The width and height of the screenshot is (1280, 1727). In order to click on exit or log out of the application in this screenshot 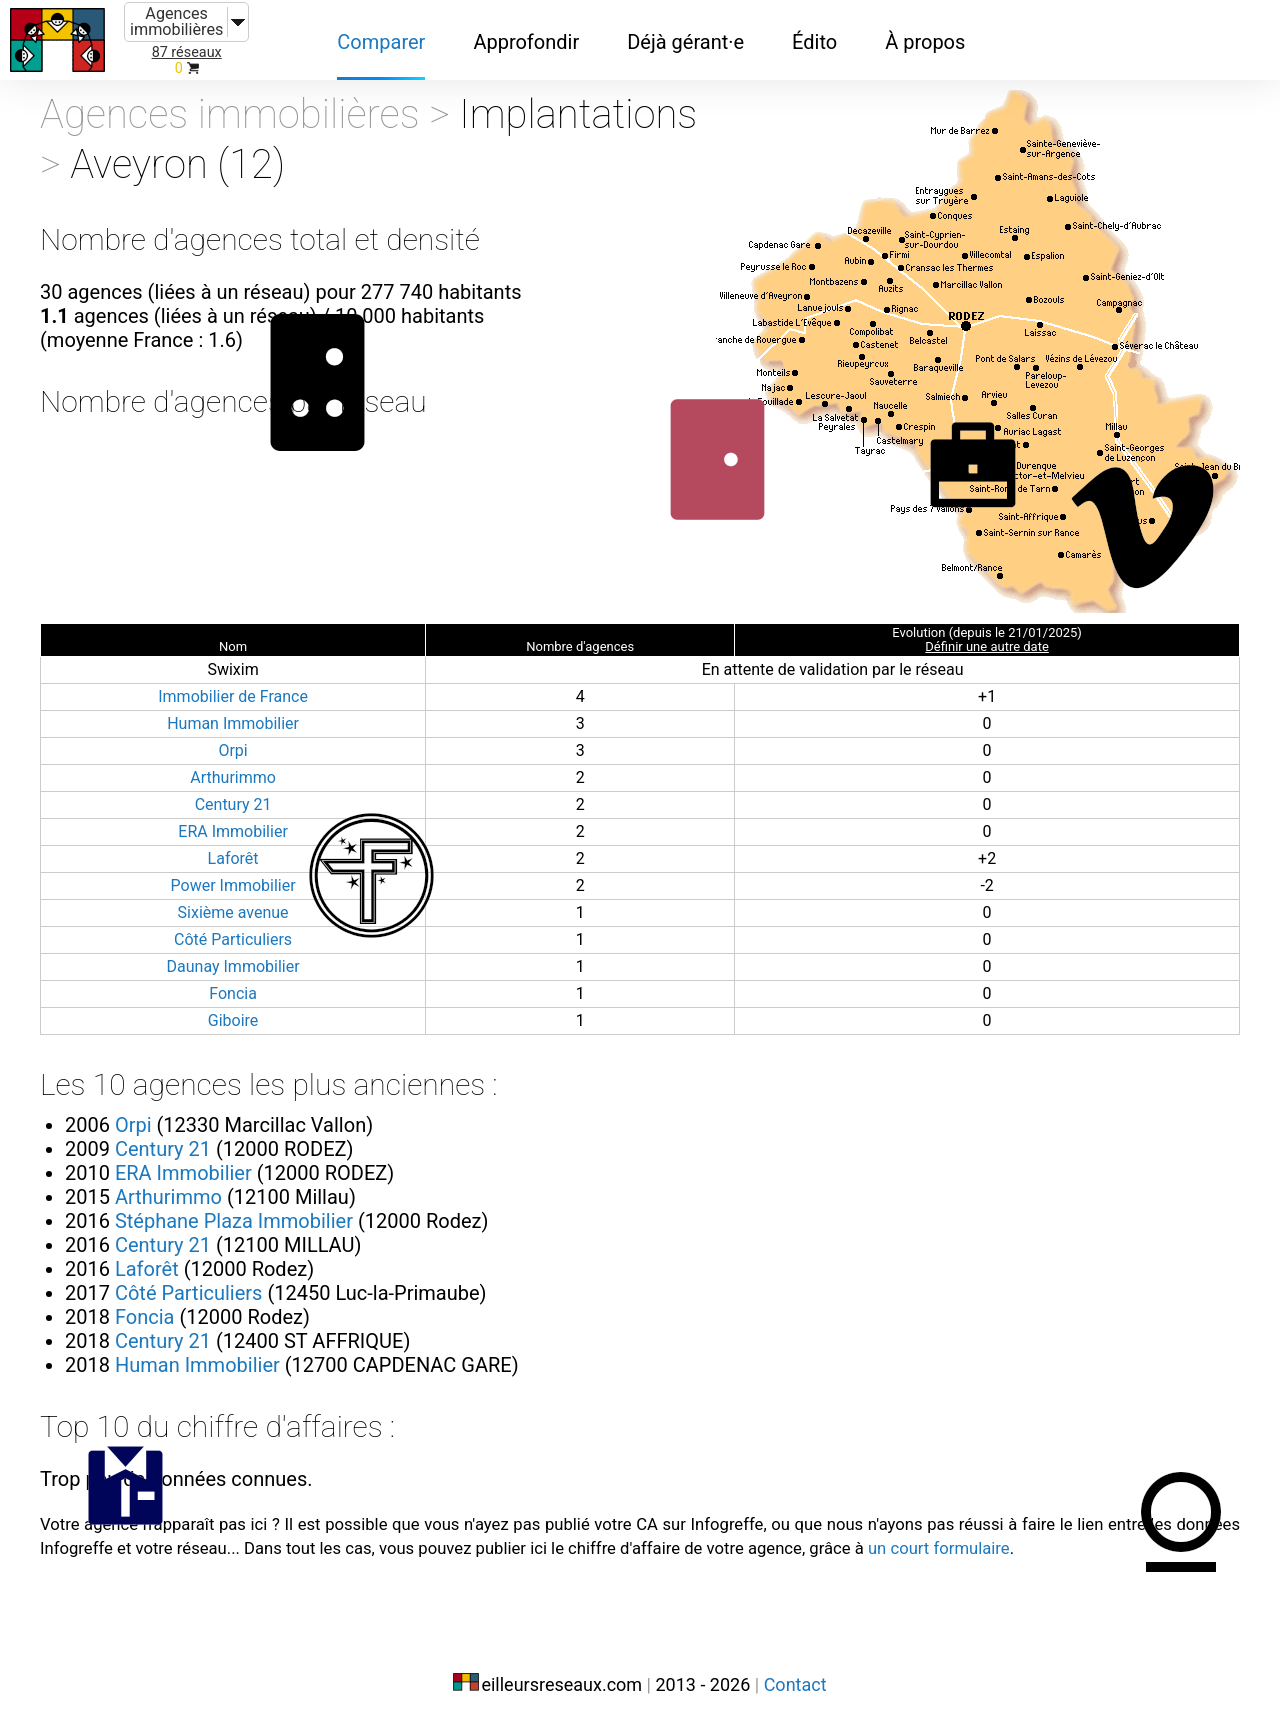, I will do `click(717, 459)`.